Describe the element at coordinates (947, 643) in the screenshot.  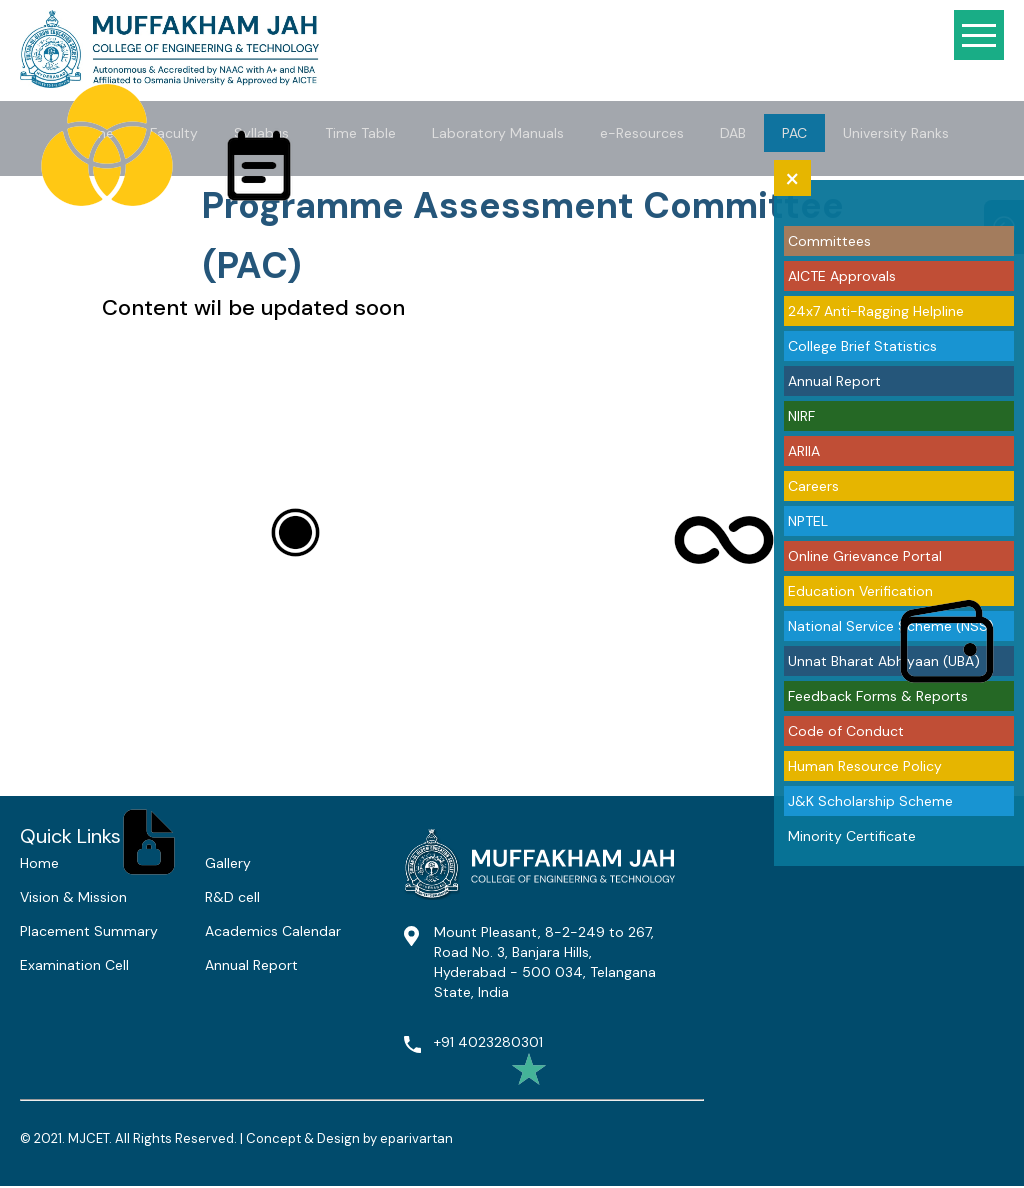
I see `access your wallet or payment methods` at that location.